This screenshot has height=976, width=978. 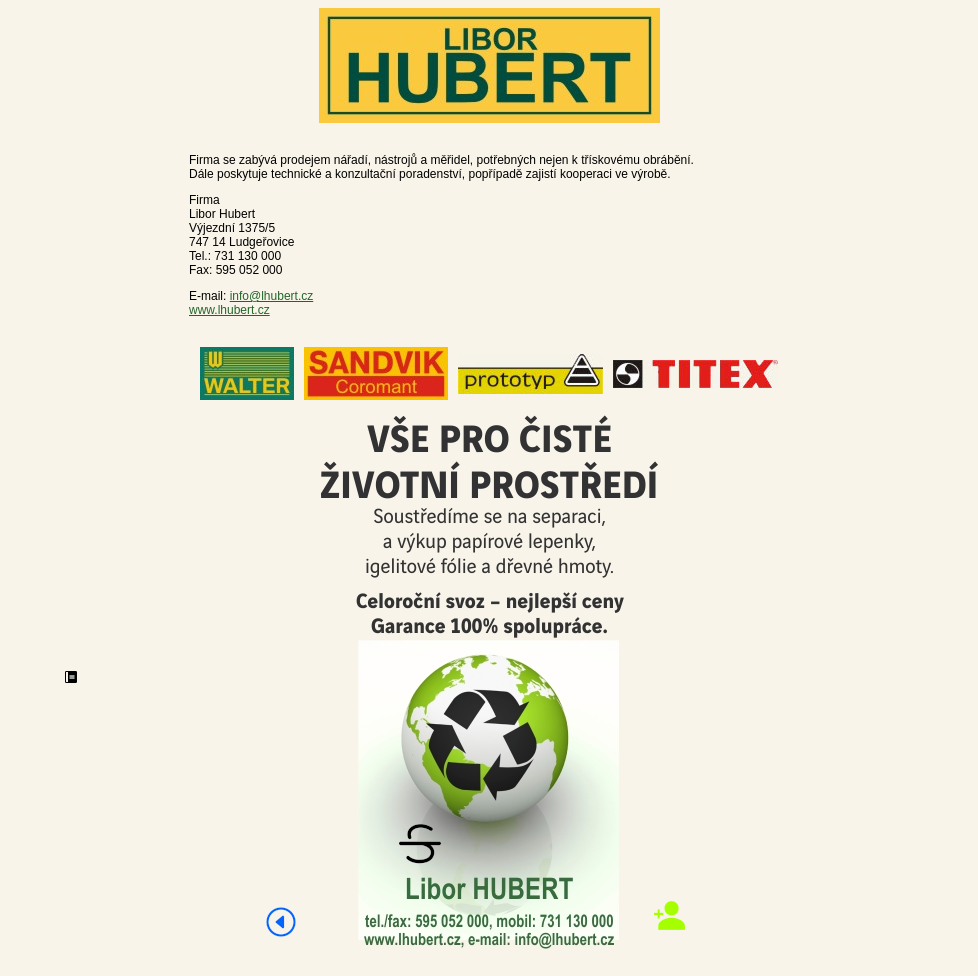 I want to click on open your notebook or notes, so click(x=71, y=677).